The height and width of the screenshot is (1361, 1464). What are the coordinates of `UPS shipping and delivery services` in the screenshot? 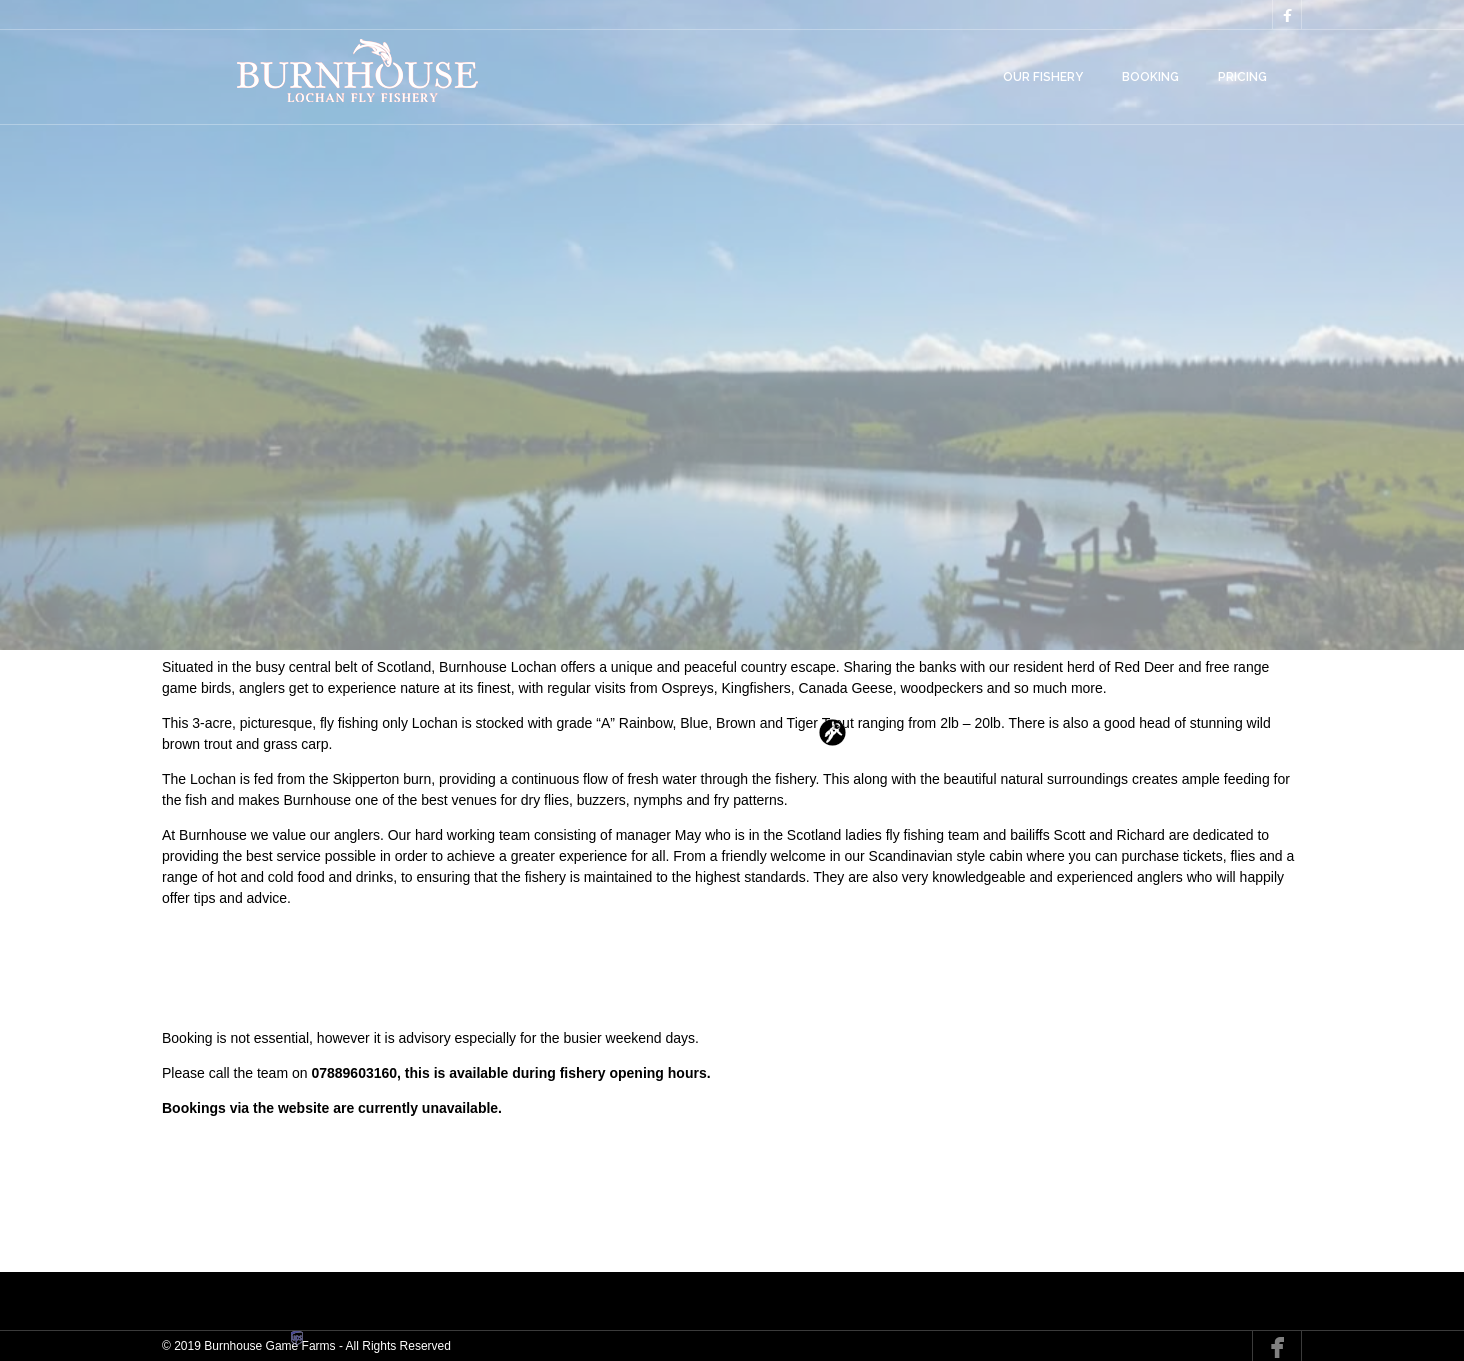 It's located at (297, 1338).